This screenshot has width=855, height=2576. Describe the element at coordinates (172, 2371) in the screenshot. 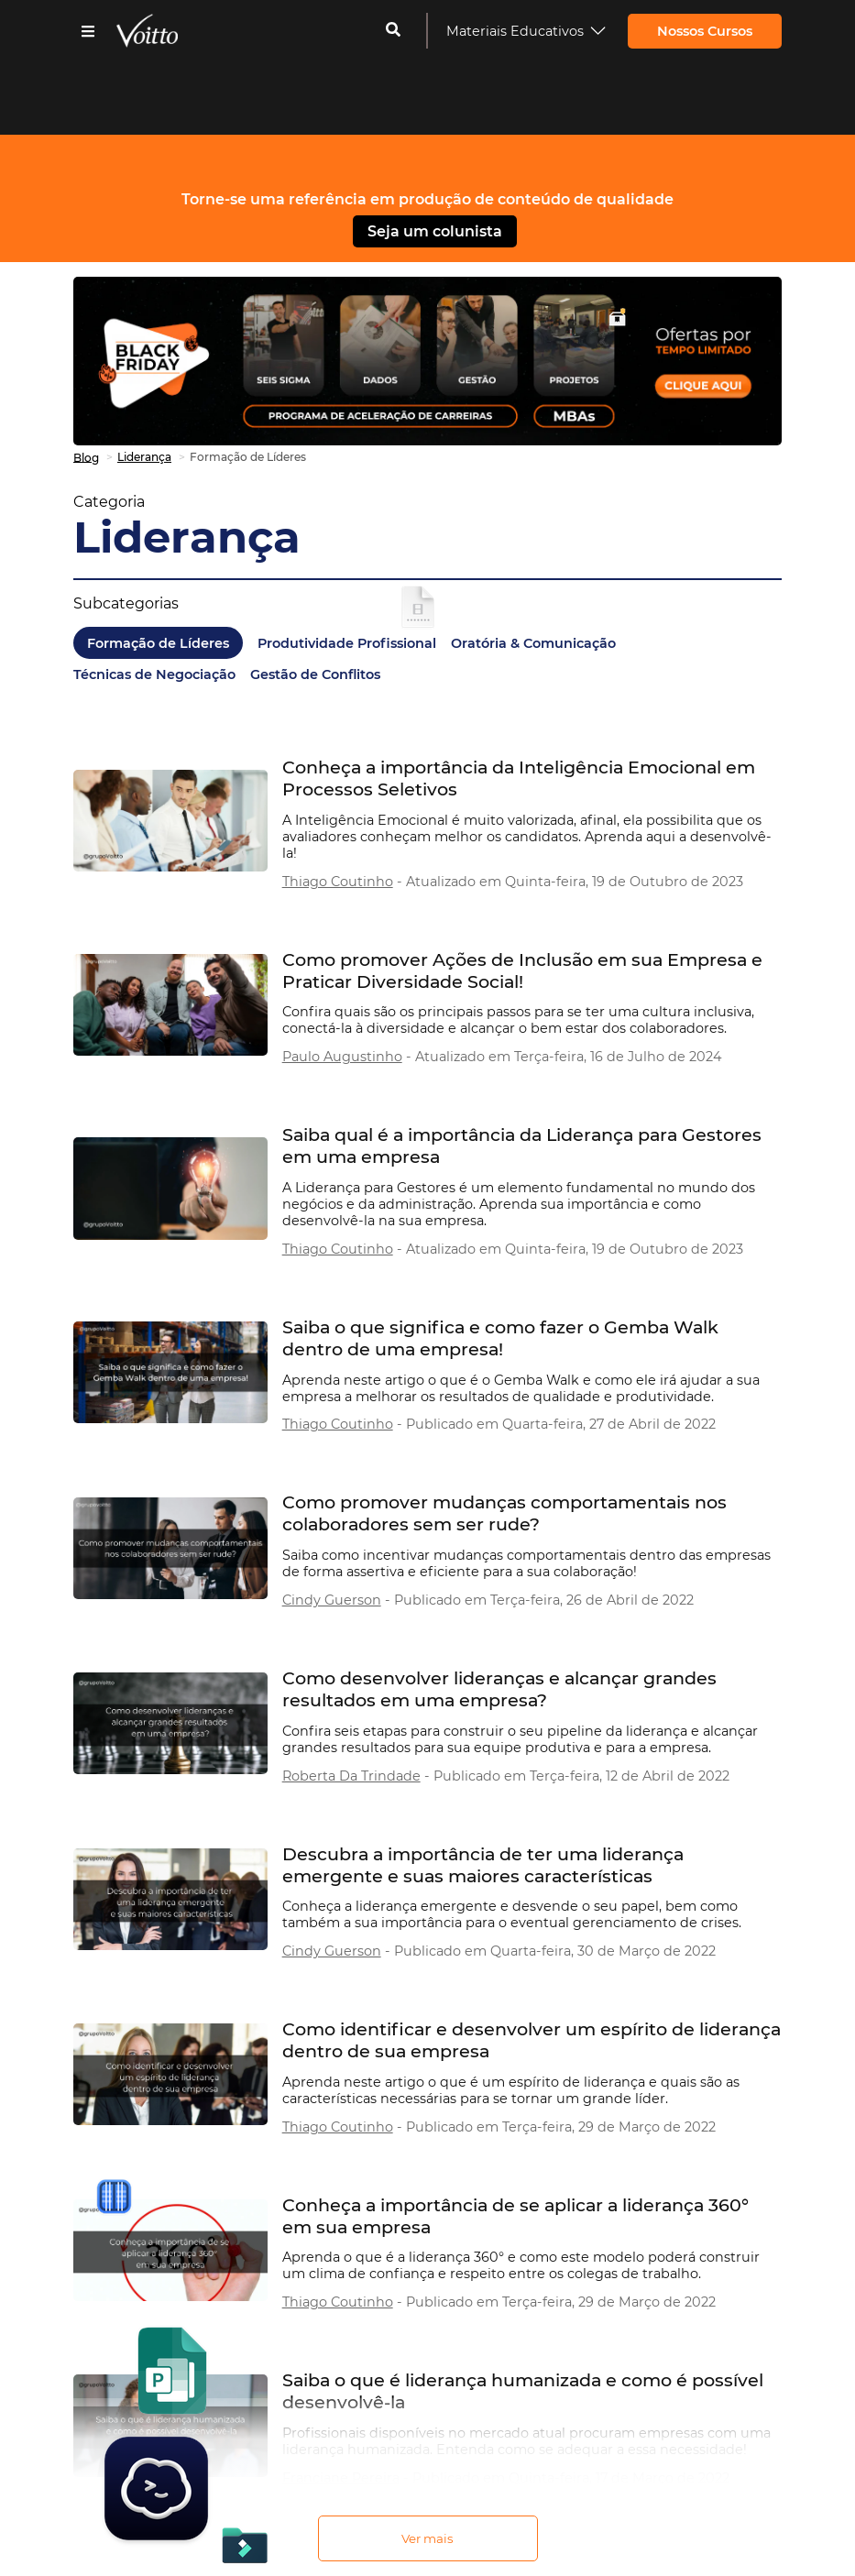

I see `microsoft publisher document file` at that location.